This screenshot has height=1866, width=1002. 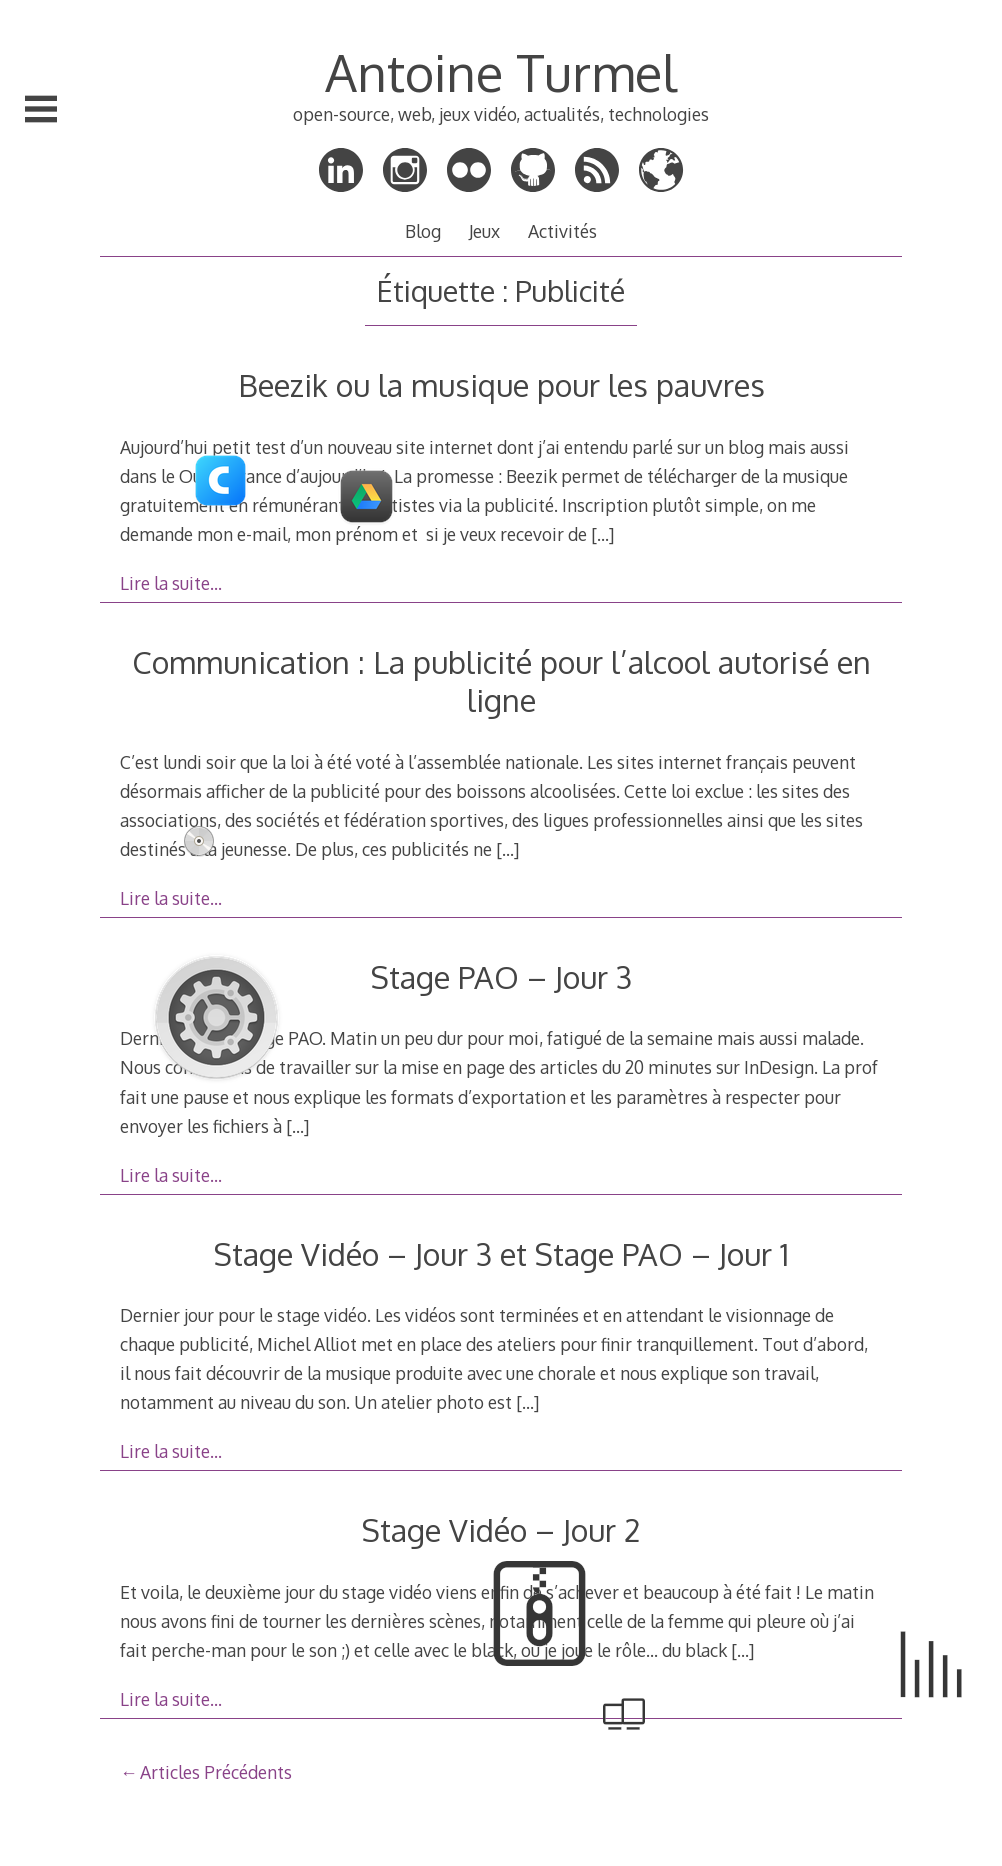 I want to click on display arrangement settings for multiple monitors, so click(x=624, y=1714).